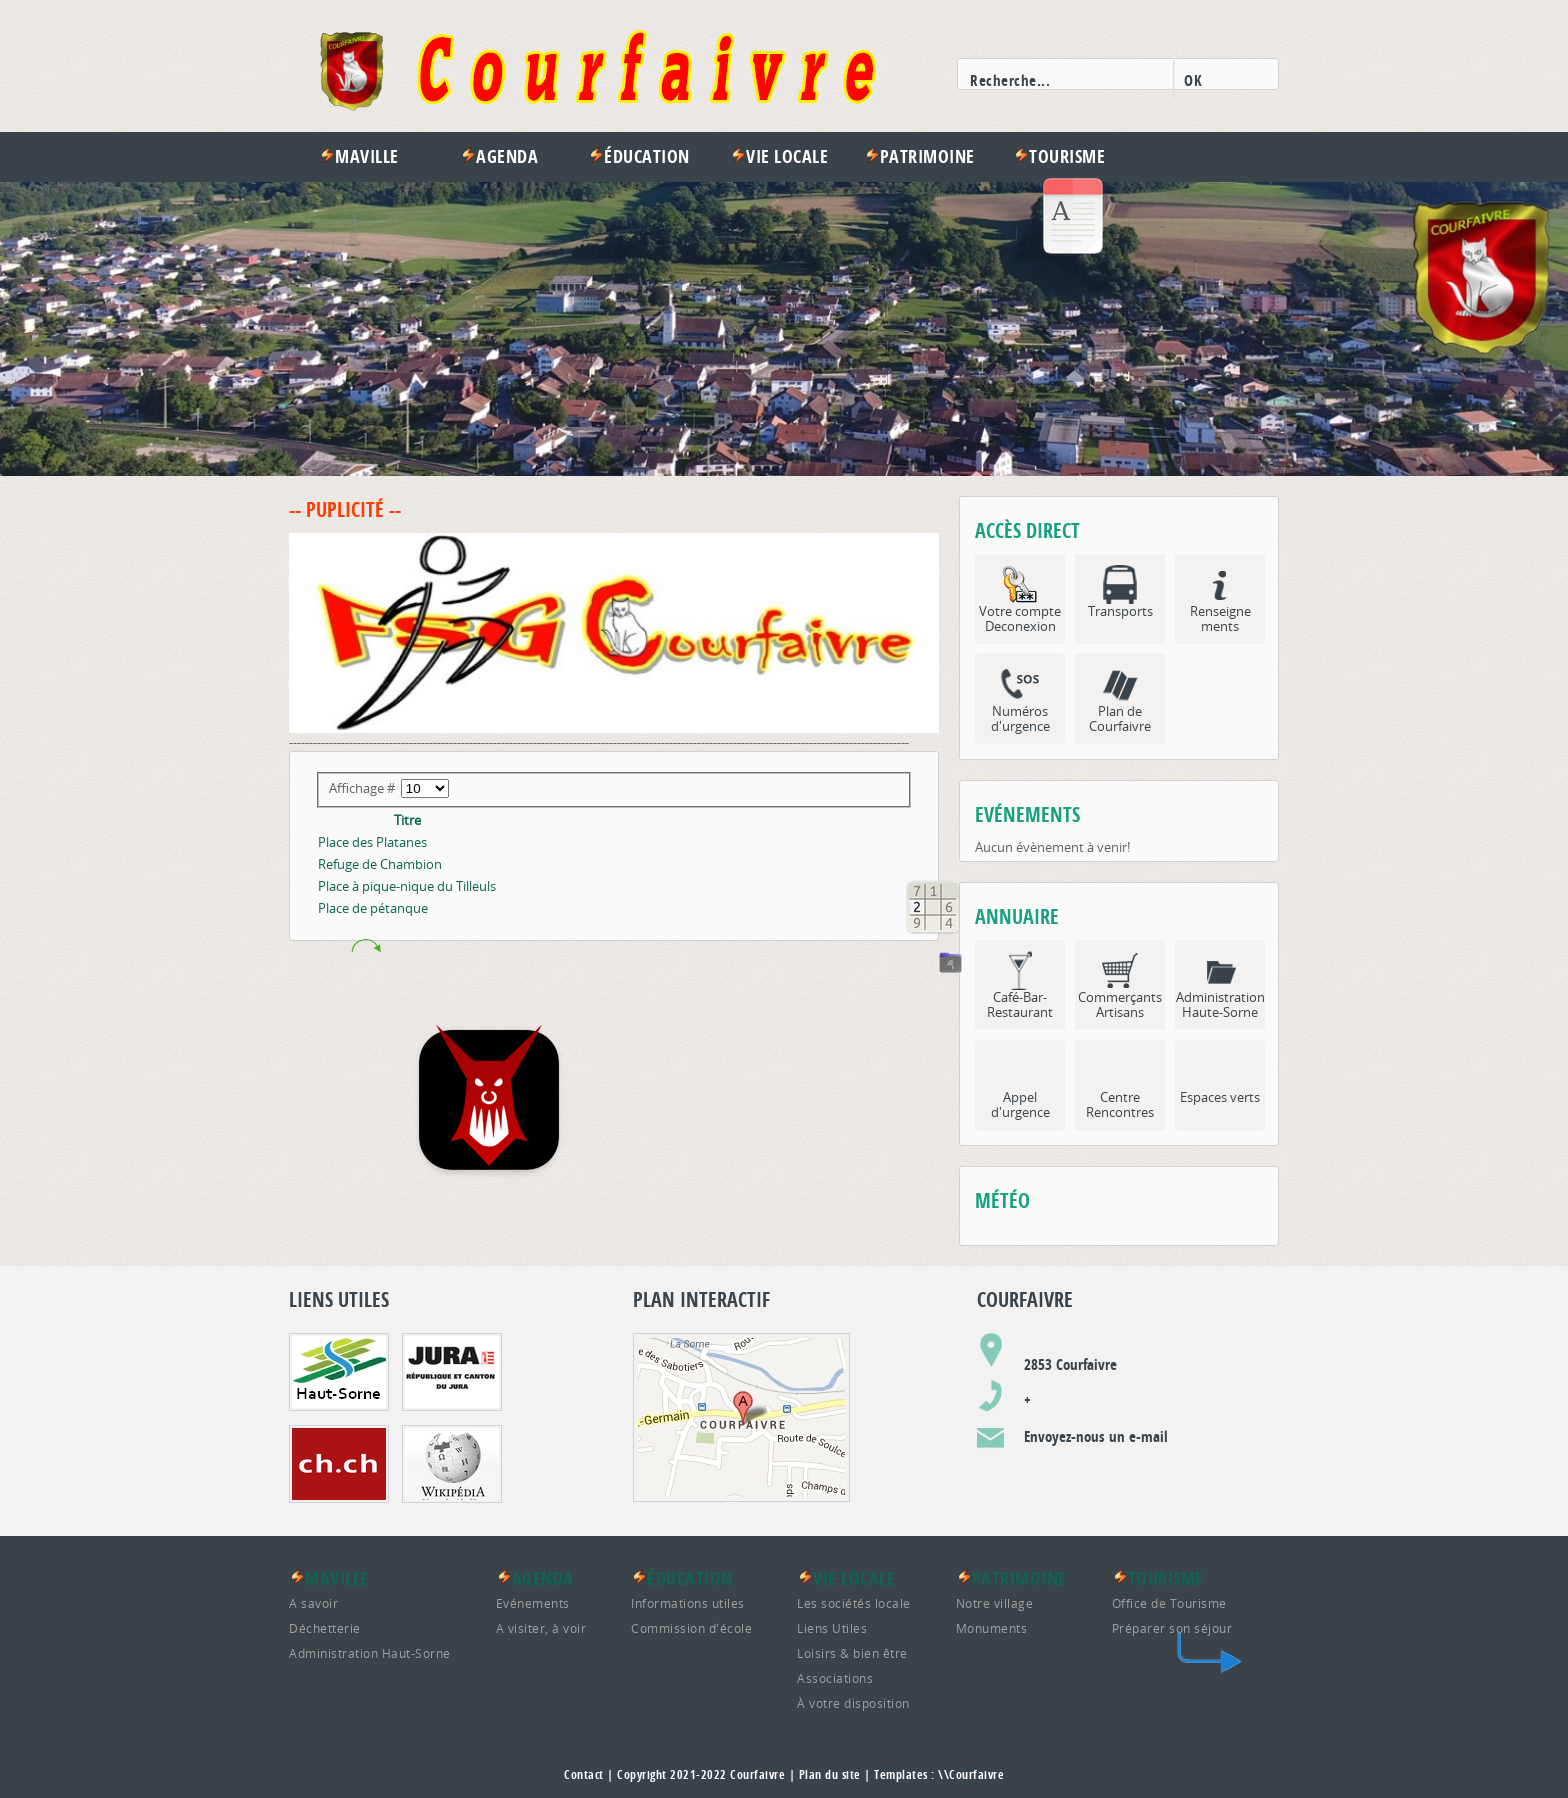 The image size is (1568, 1798). I want to click on open insync cloud sync folder, so click(950, 962).